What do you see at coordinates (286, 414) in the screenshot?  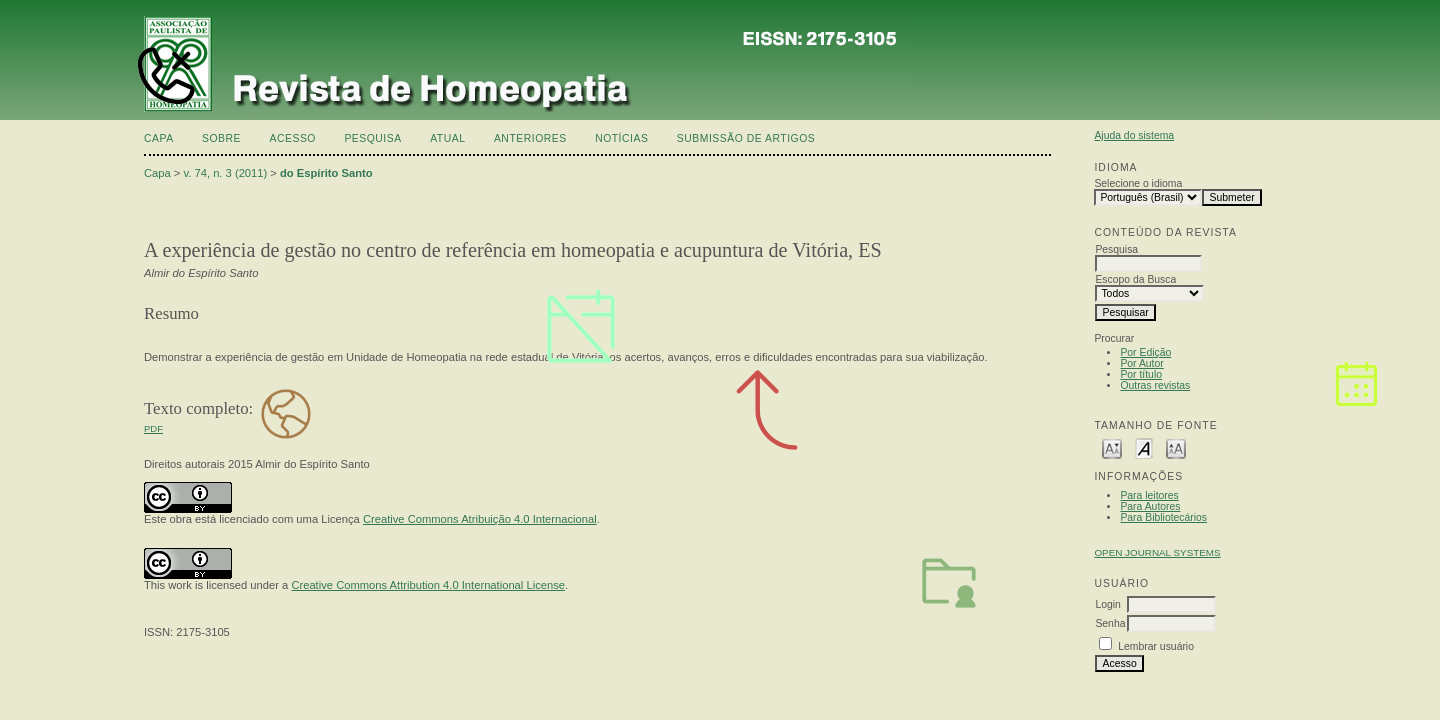 I see `switch to western hemisphere region` at bounding box center [286, 414].